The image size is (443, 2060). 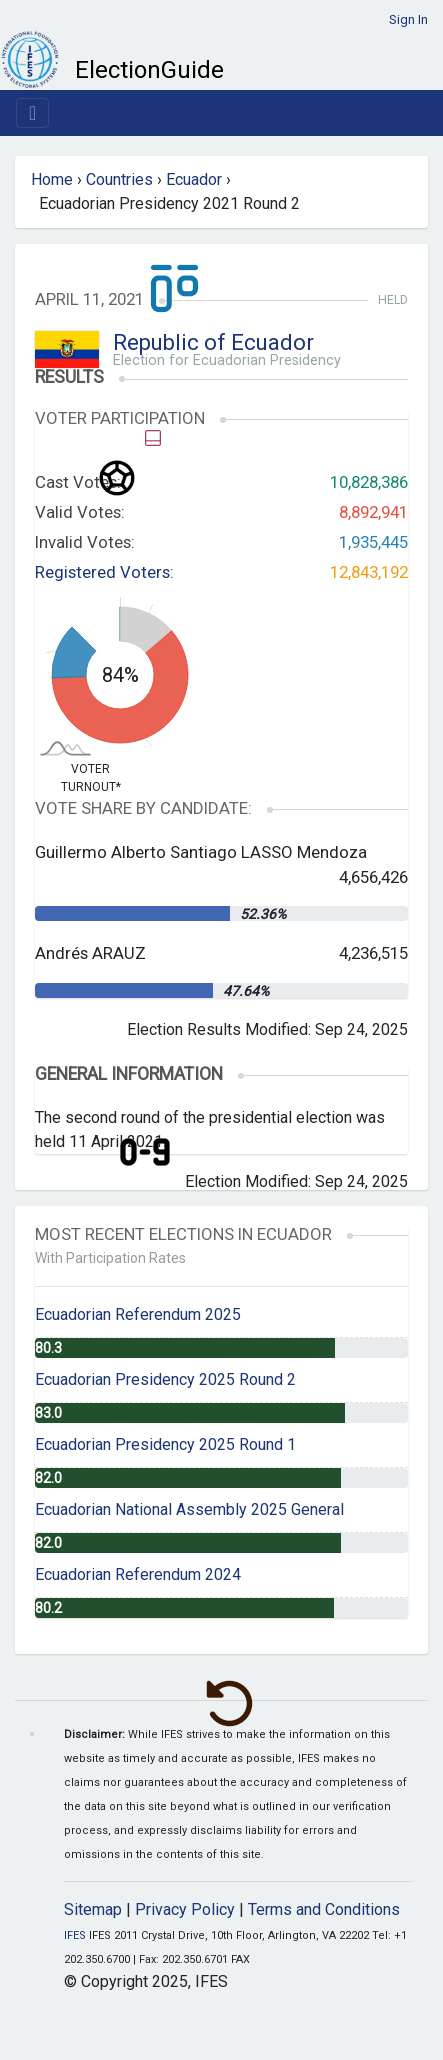 What do you see at coordinates (153, 438) in the screenshot?
I see `hide the bottom panel` at bounding box center [153, 438].